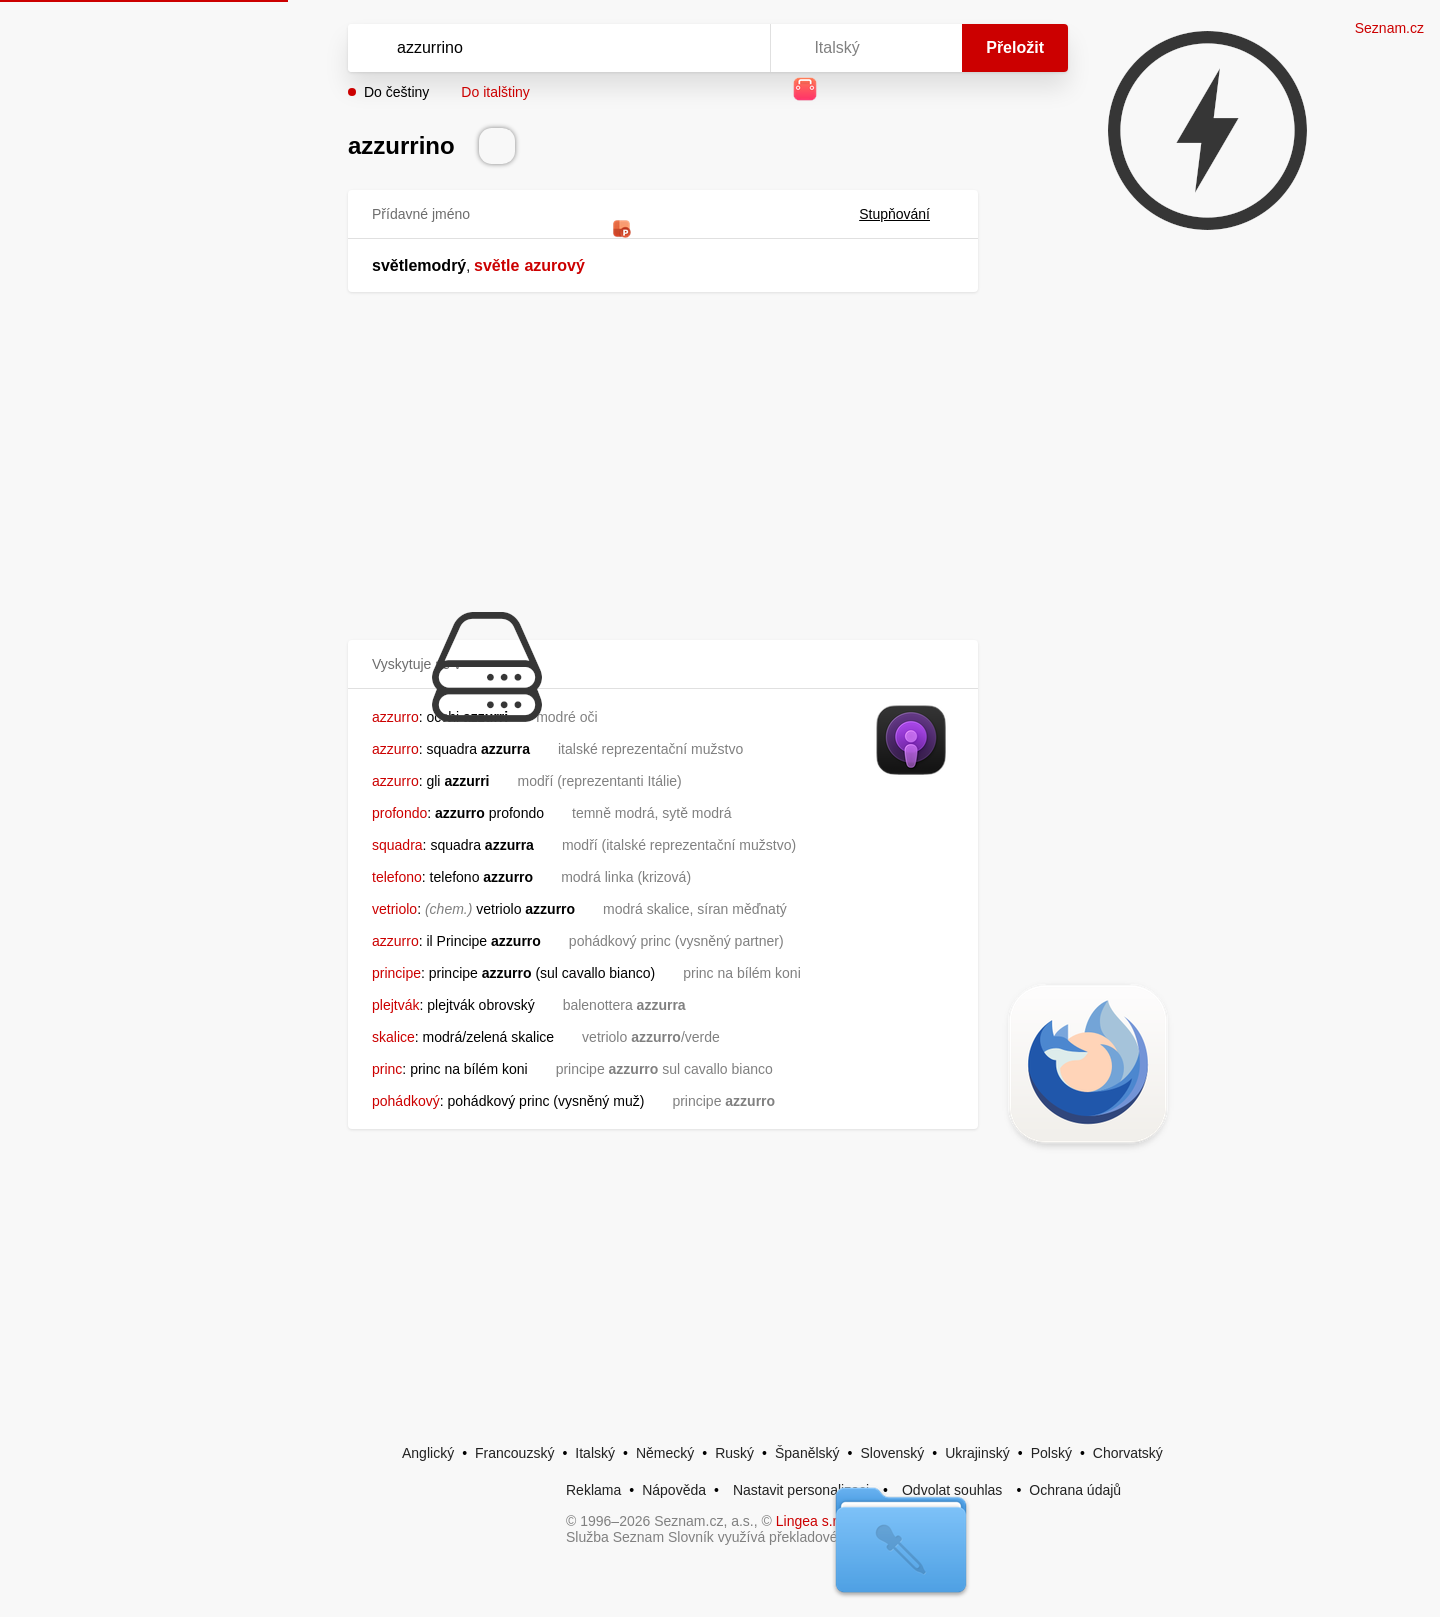  What do you see at coordinates (911, 740) in the screenshot?
I see `open the podcasts app` at bounding box center [911, 740].